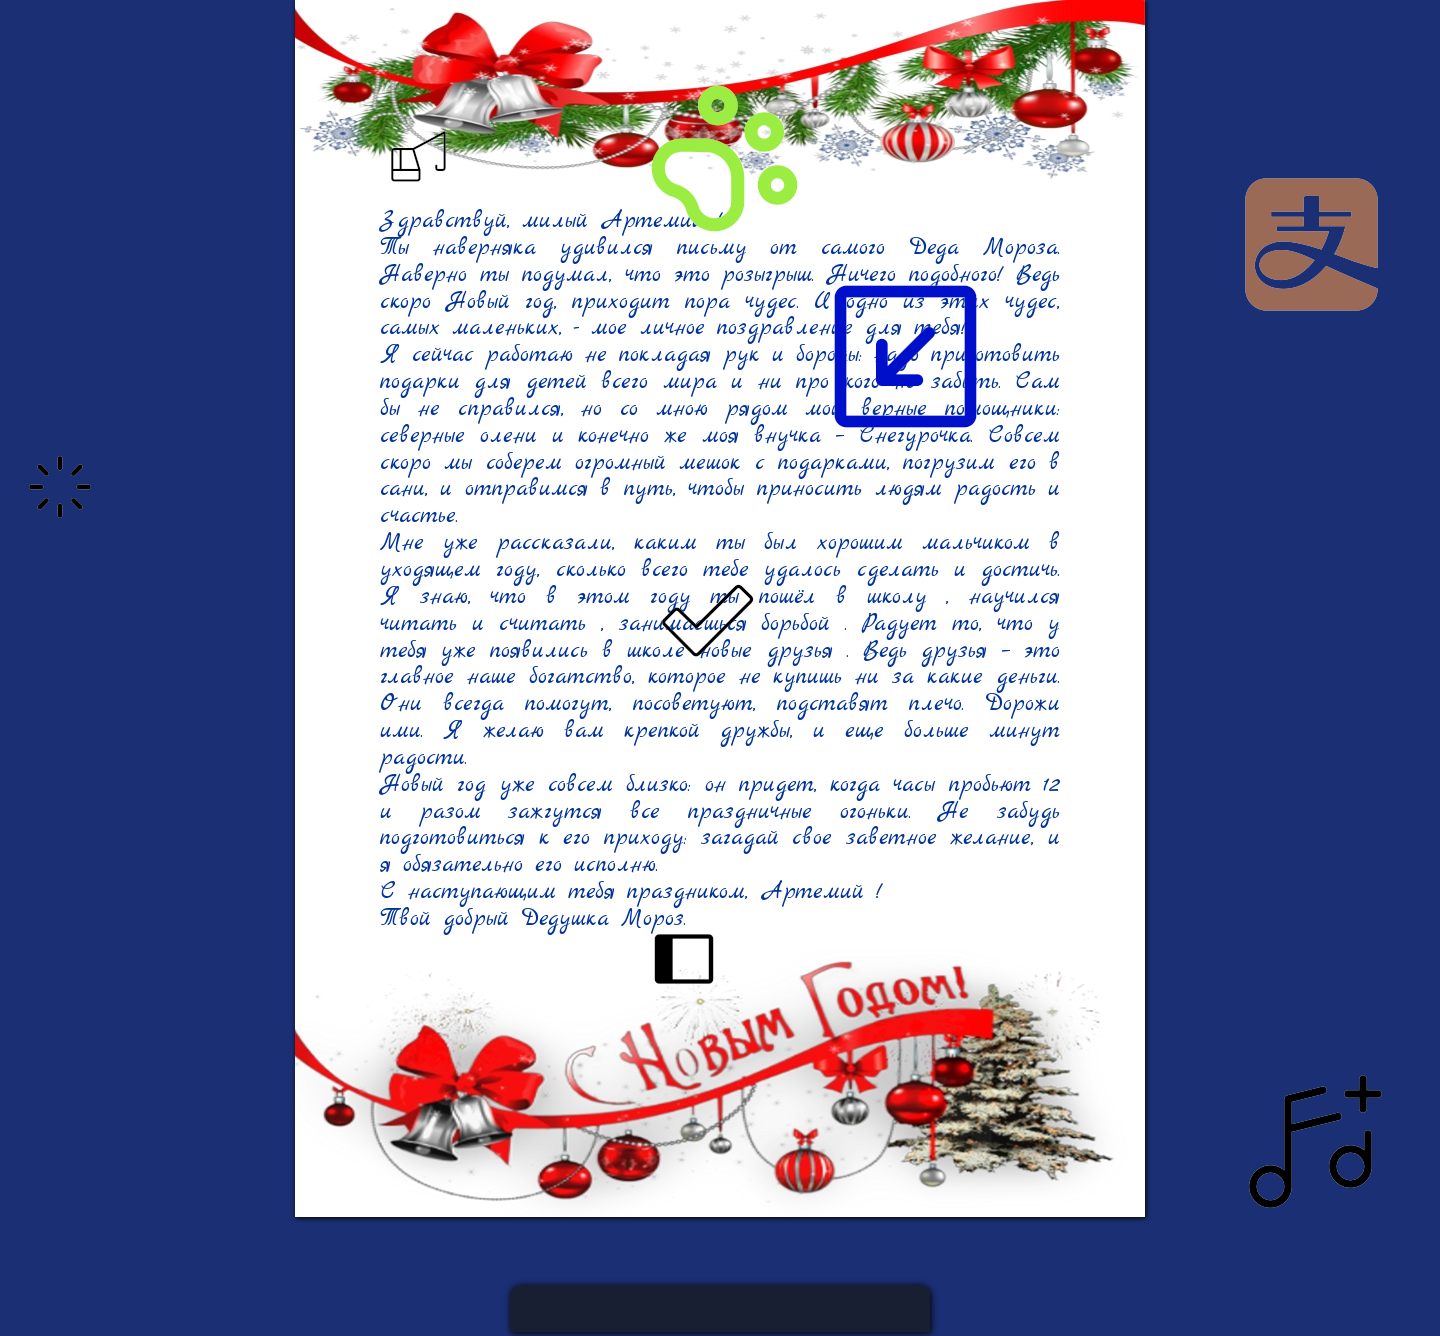 The image size is (1440, 1336). I want to click on construction or building in progress, so click(419, 159).